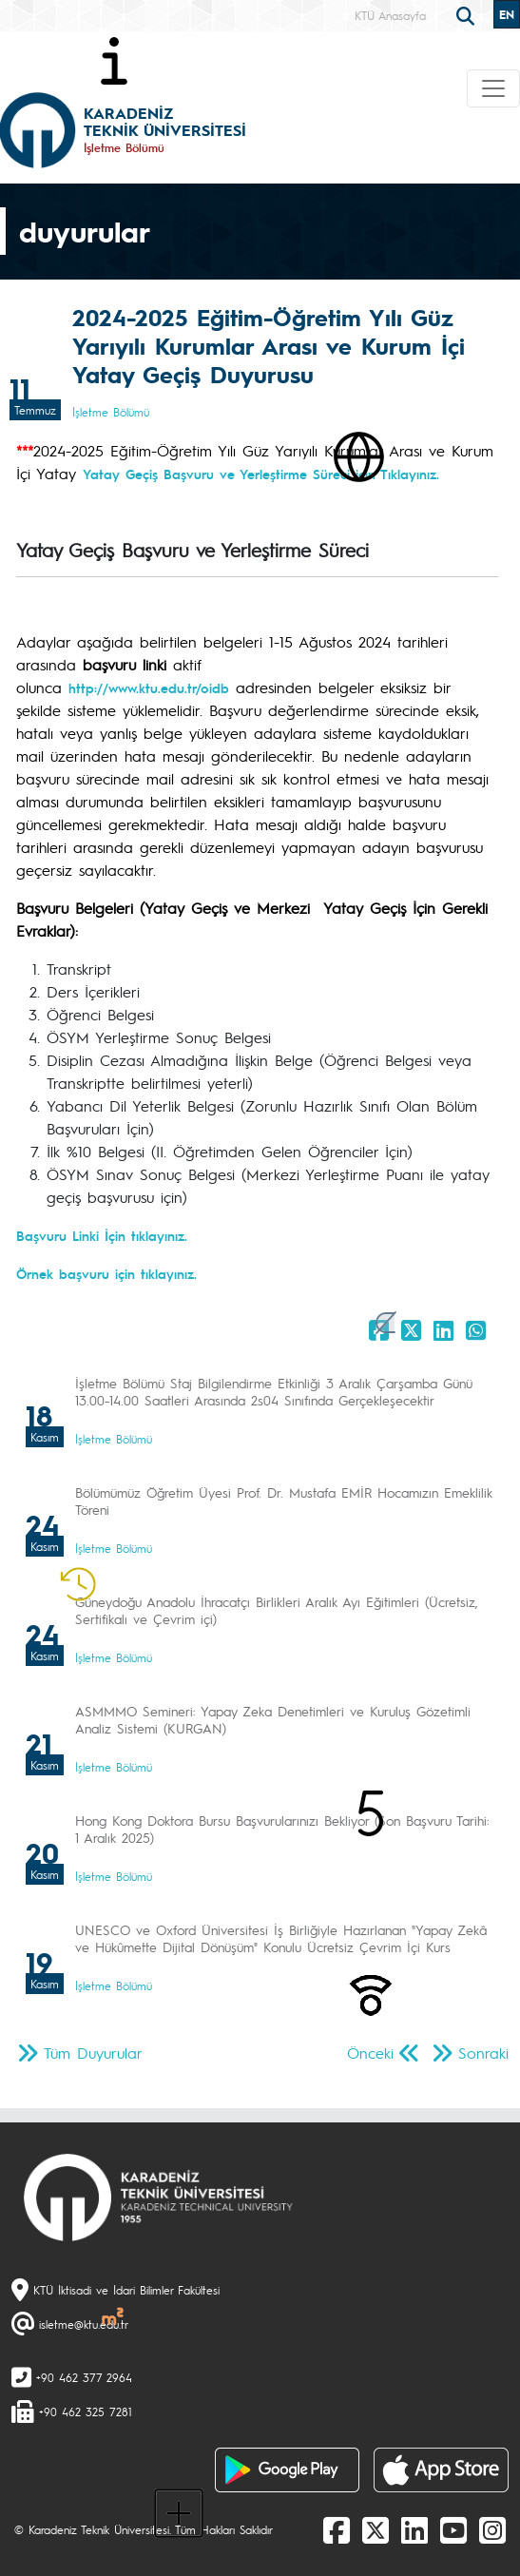 The width and height of the screenshot is (520, 2576). Describe the element at coordinates (112, 2316) in the screenshot. I see `display area measurement in square meters` at that location.